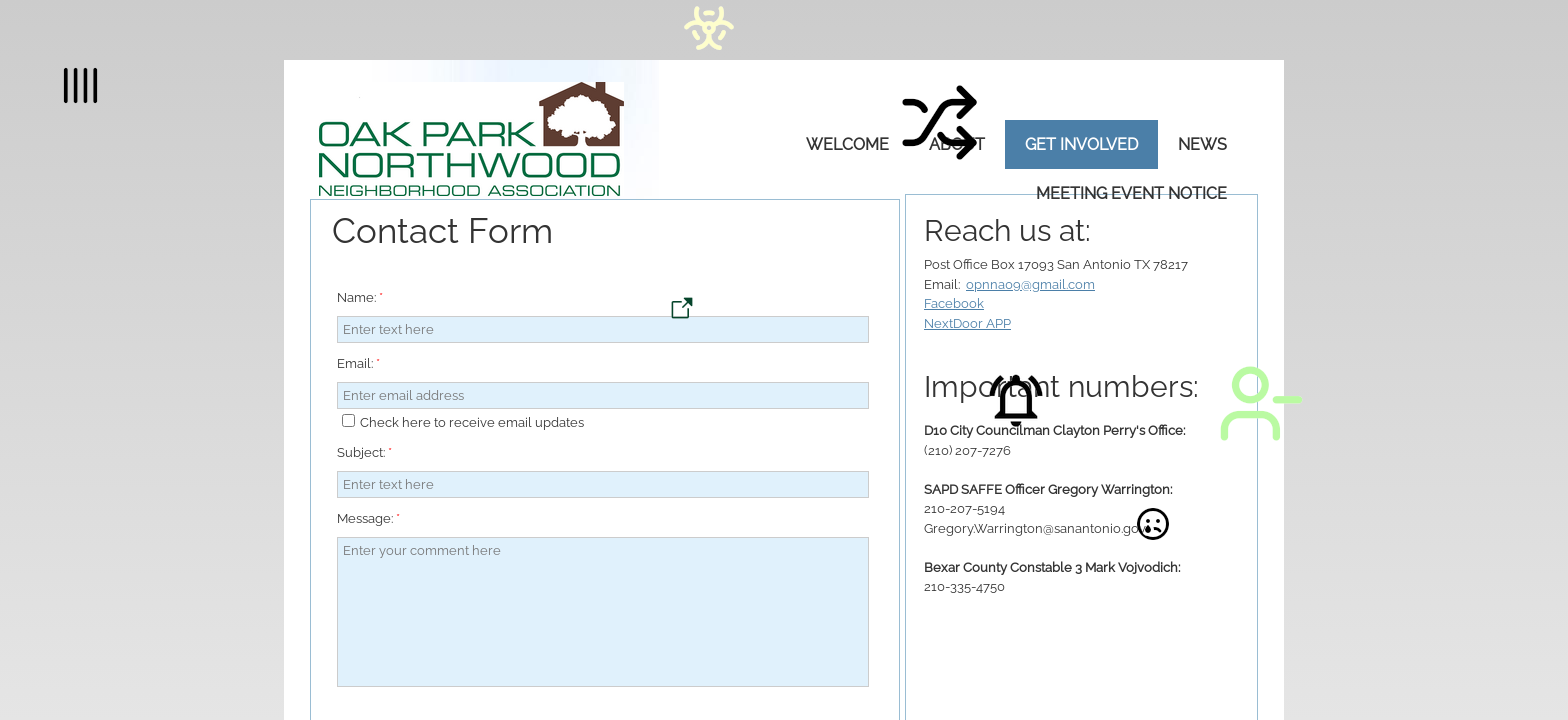 This screenshot has height=720, width=1568. Describe the element at coordinates (1261, 403) in the screenshot. I see `remove a user or contact` at that location.